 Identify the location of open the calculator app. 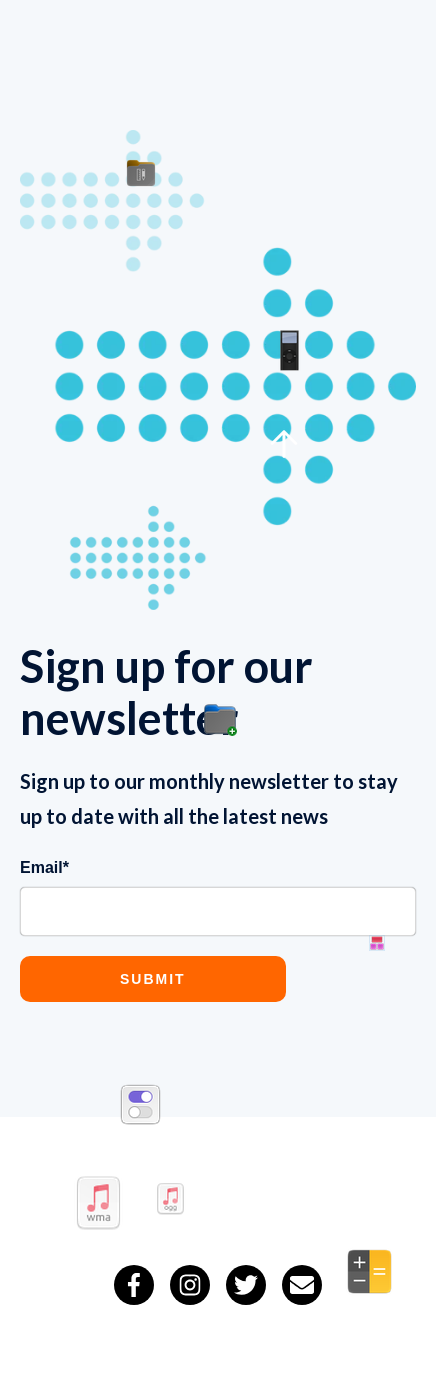
(369, 1271).